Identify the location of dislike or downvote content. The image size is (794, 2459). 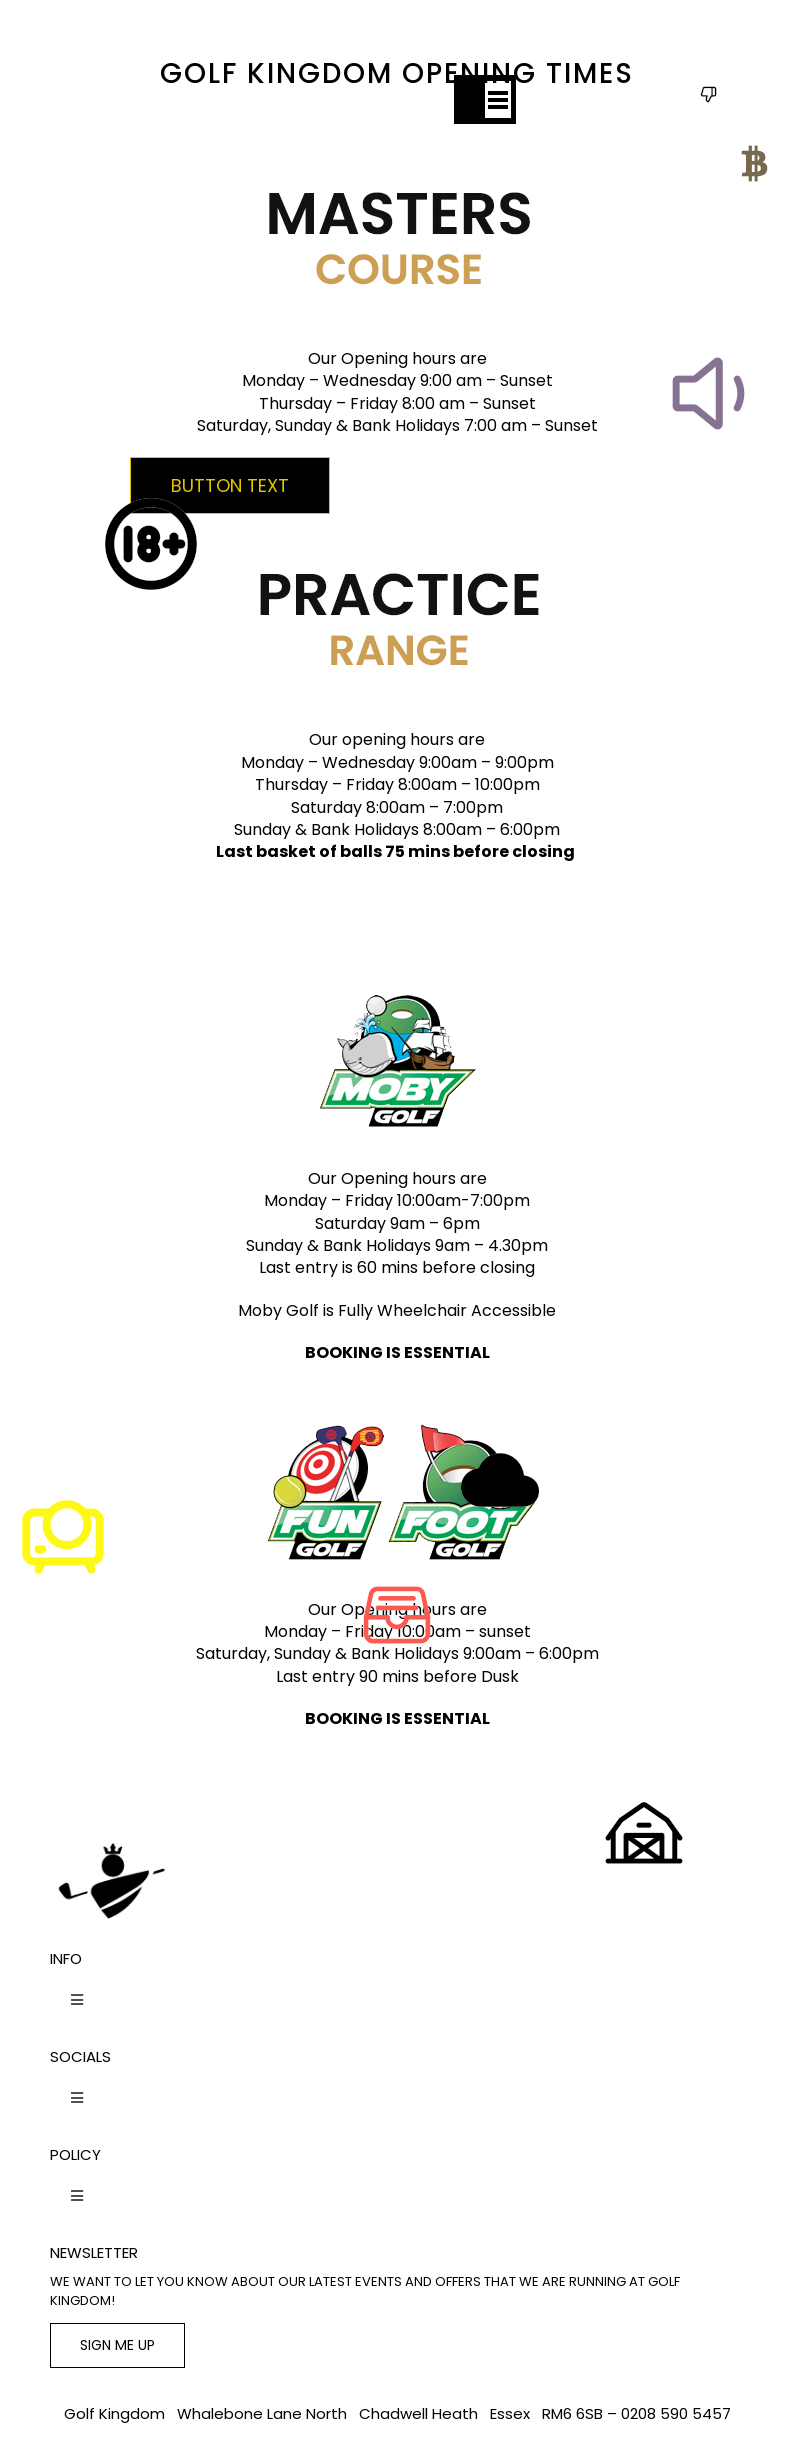
(708, 94).